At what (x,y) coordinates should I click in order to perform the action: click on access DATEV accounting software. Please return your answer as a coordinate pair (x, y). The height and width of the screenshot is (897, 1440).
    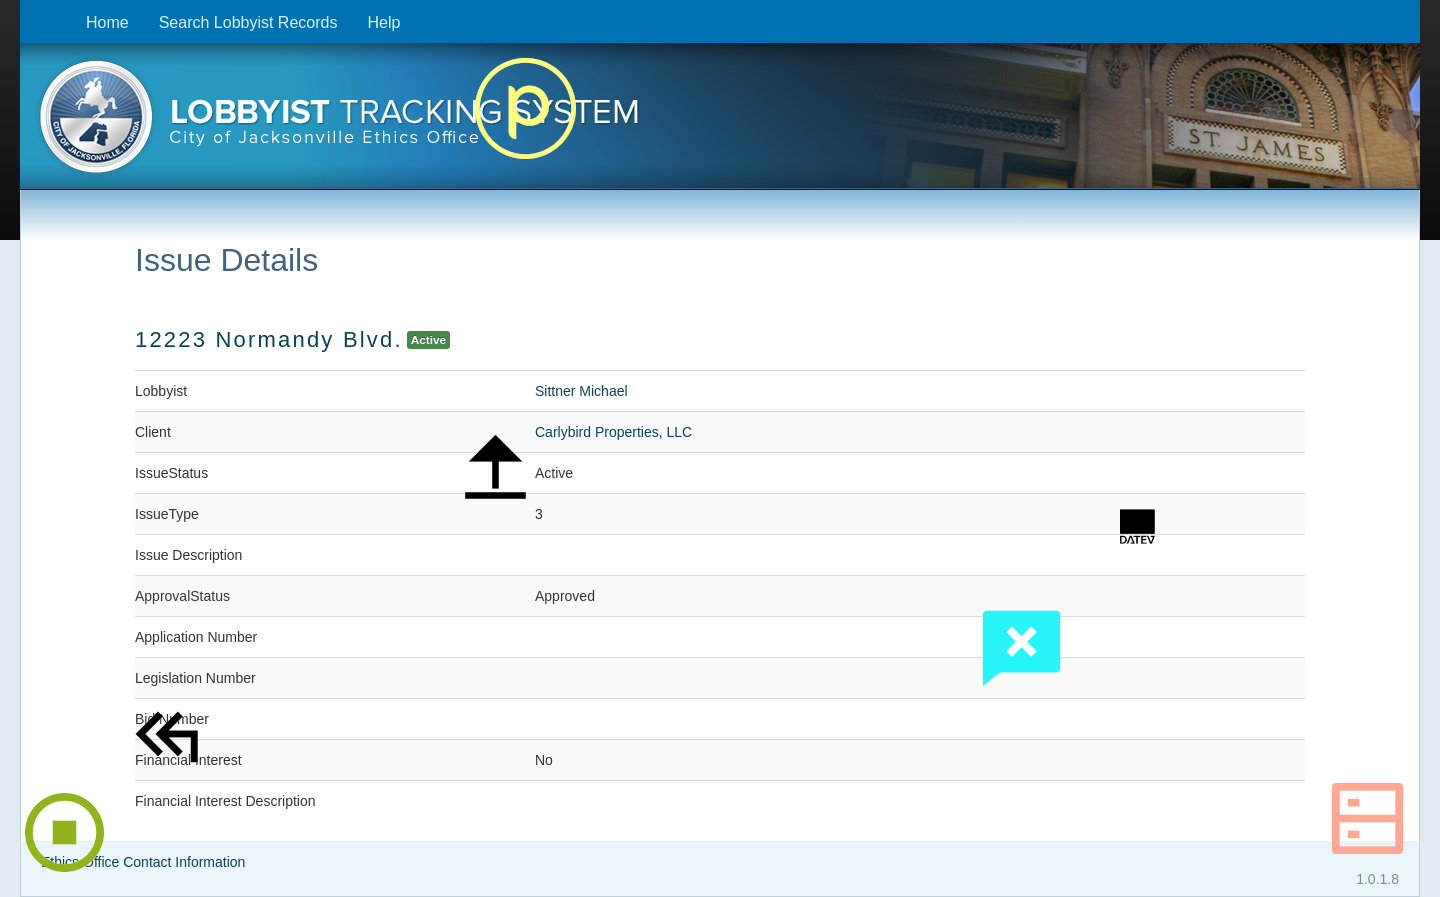
    Looking at the image, I should click on (1137, 526).